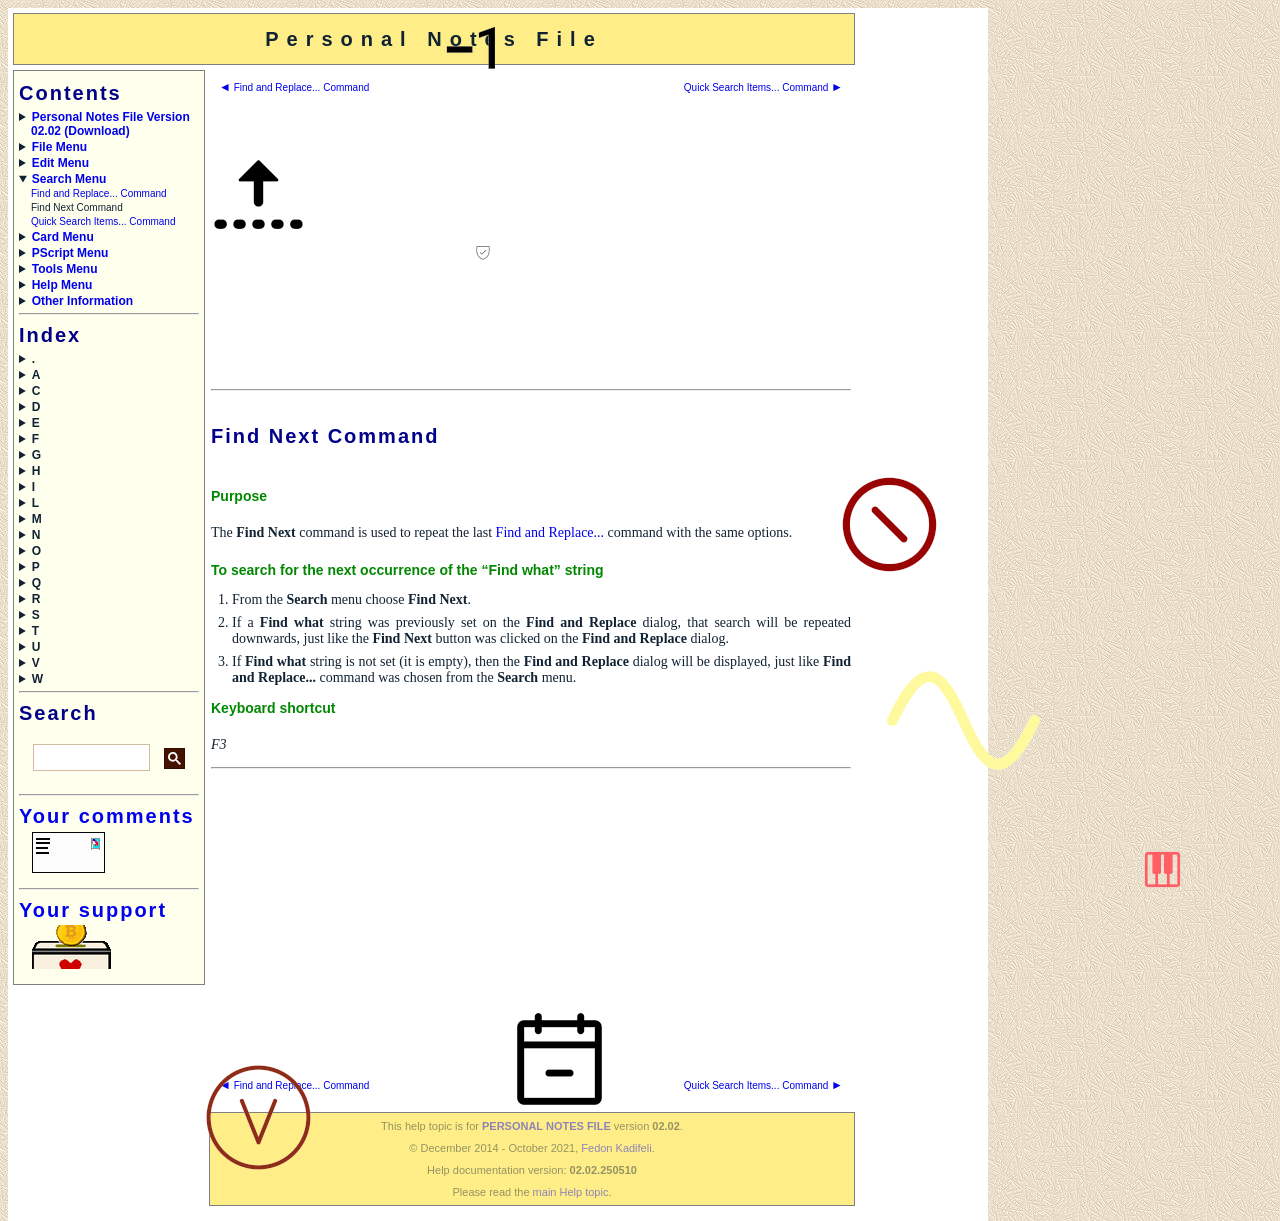  Describe the element at coordinates (483, 252) in the screenshot. I see `indicates verified or secure status` at that location.